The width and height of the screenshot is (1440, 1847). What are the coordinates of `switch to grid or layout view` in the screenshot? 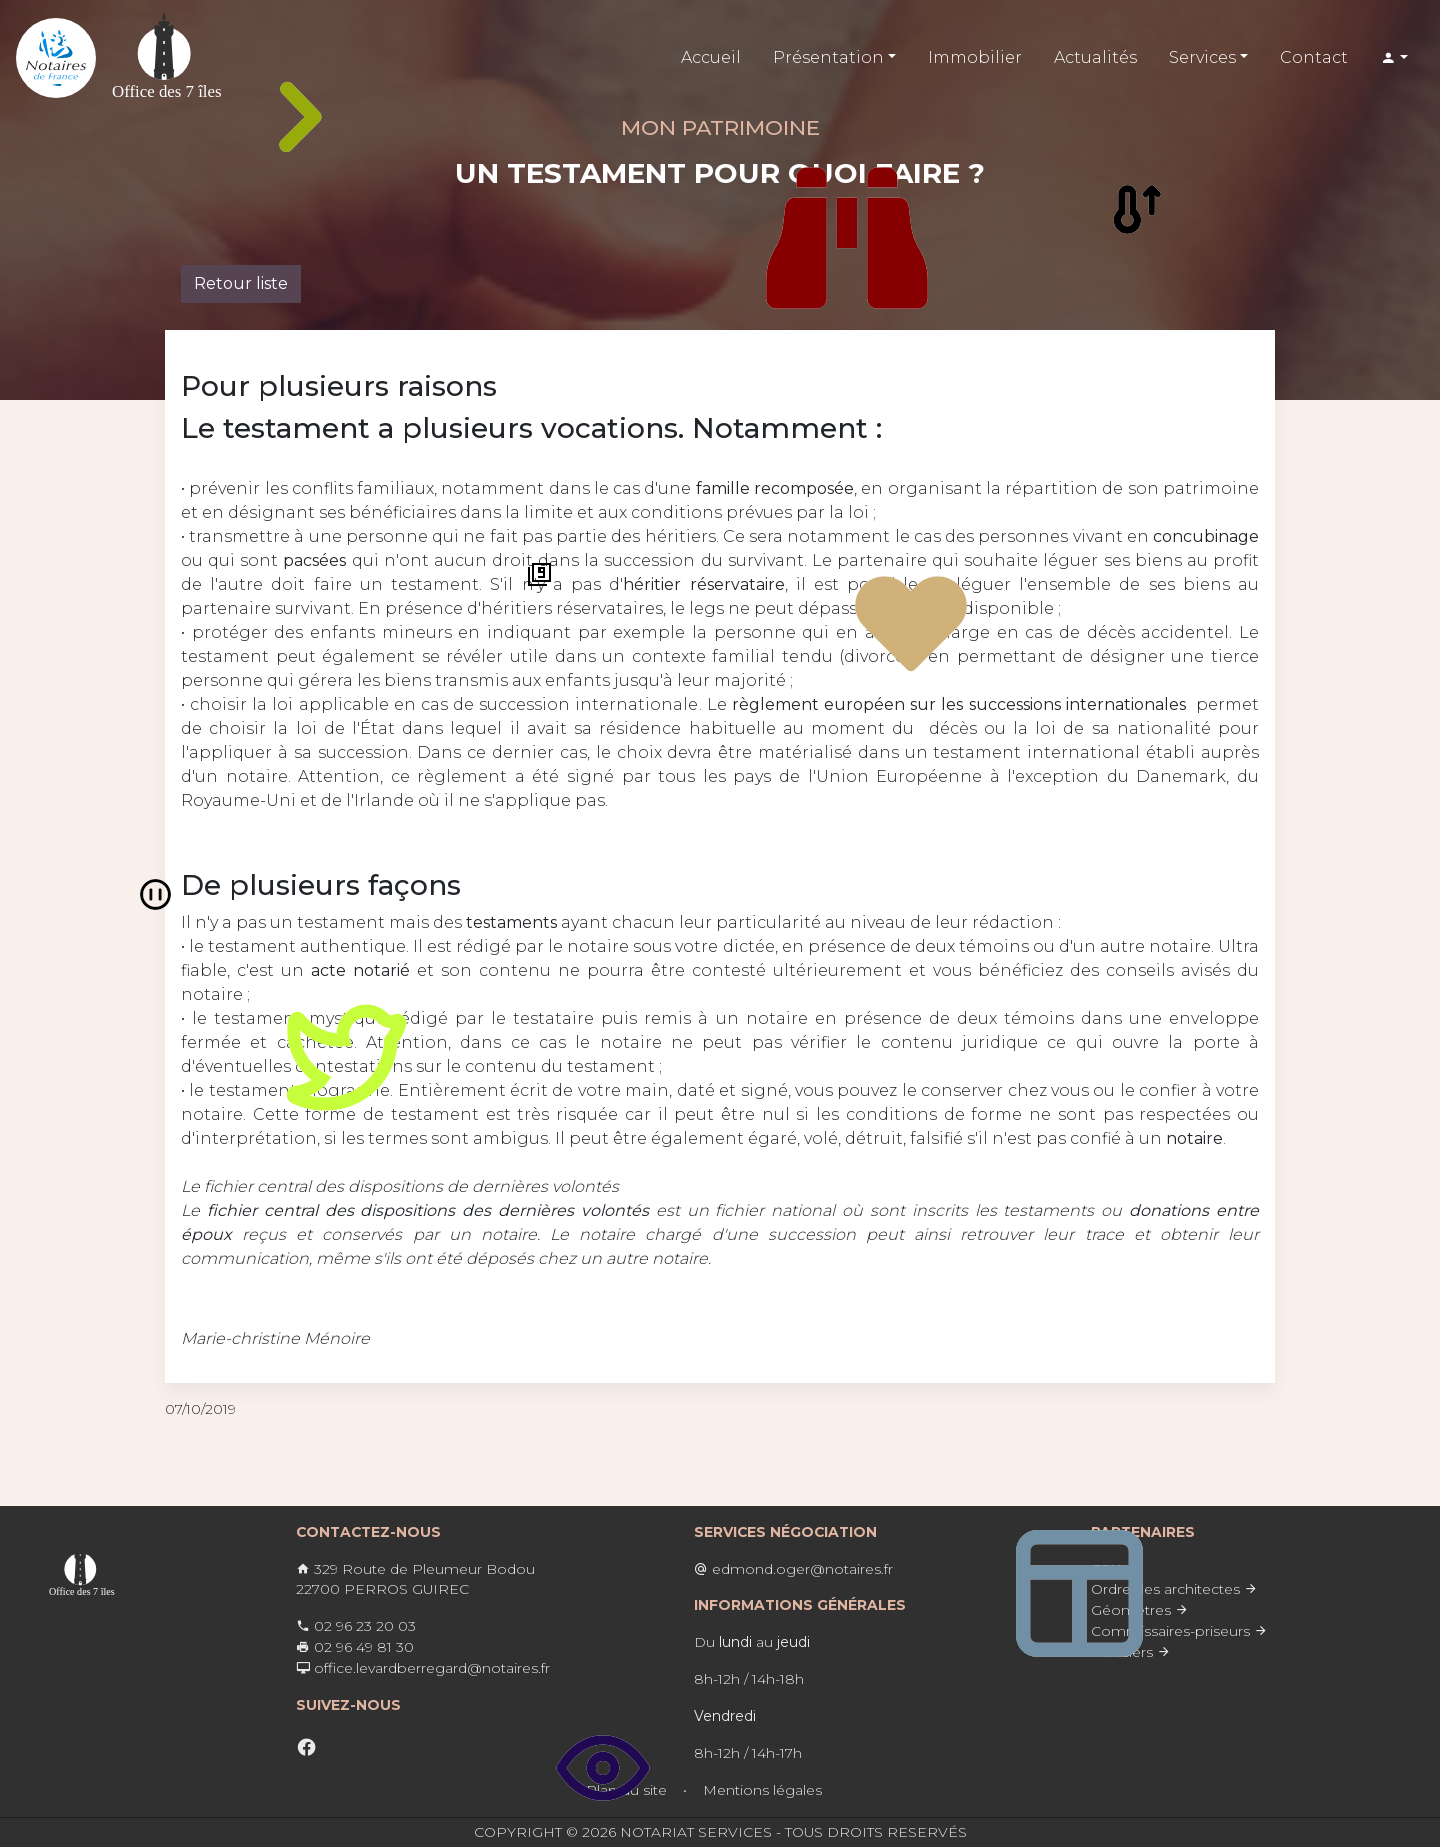 It's located at (1079, 1593).